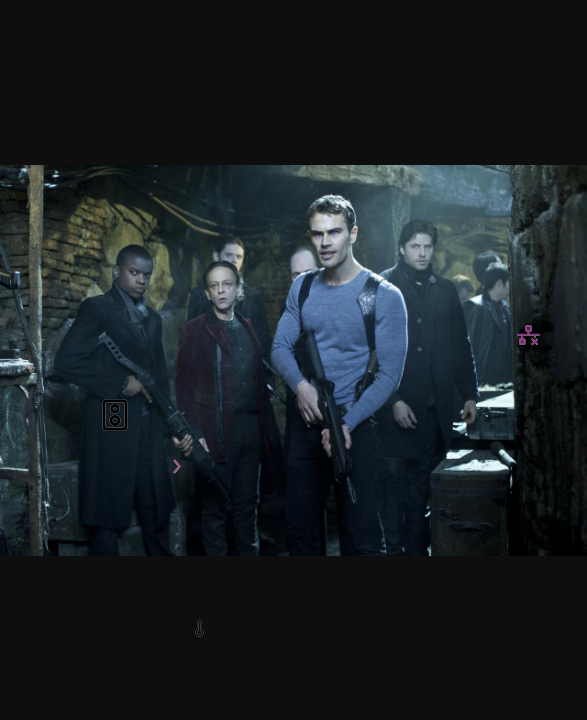 This screenshot has width=587, height=720. Describe the element at coordinates (115, 415) in the screenshot. I see `adjust audio or speaker settings` at that location.